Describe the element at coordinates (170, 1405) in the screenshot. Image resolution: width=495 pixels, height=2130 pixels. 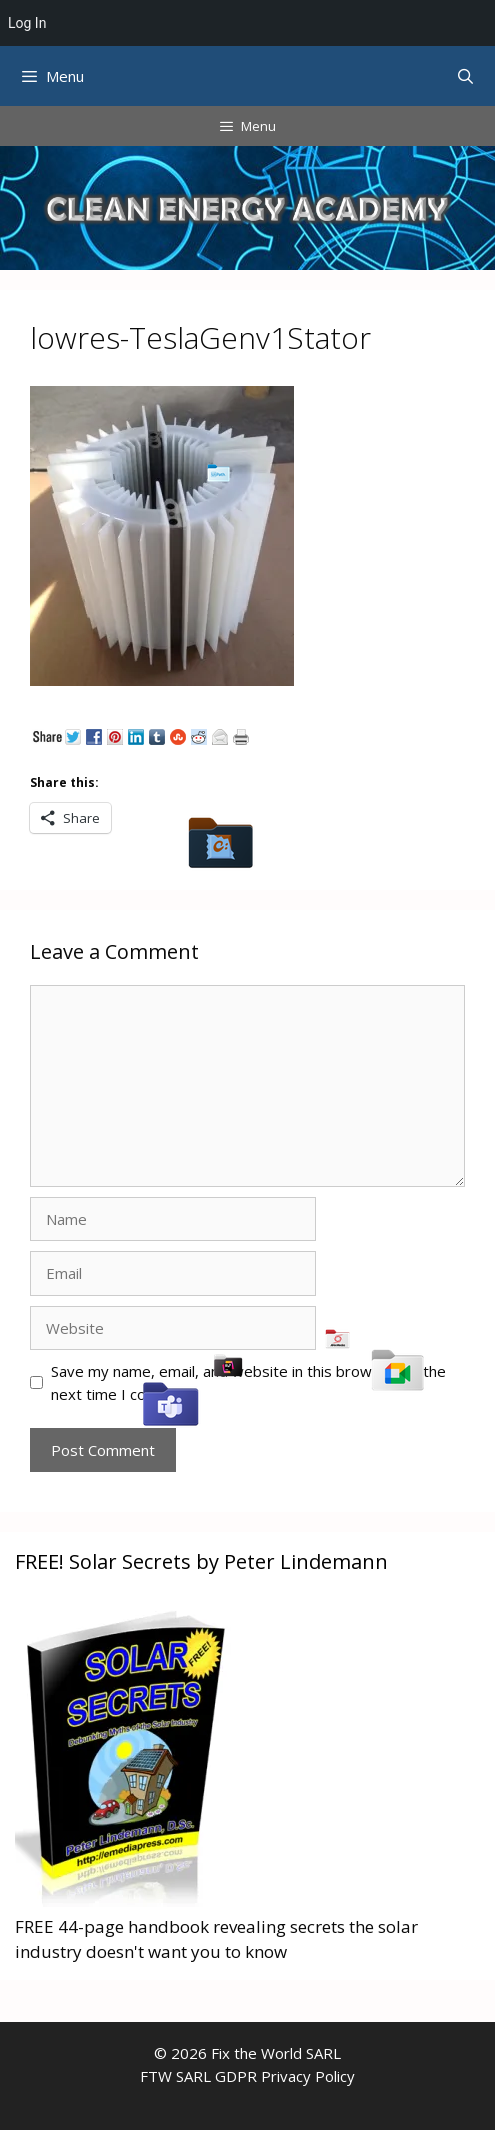
I see `open microsoft teams files folder` at that location.